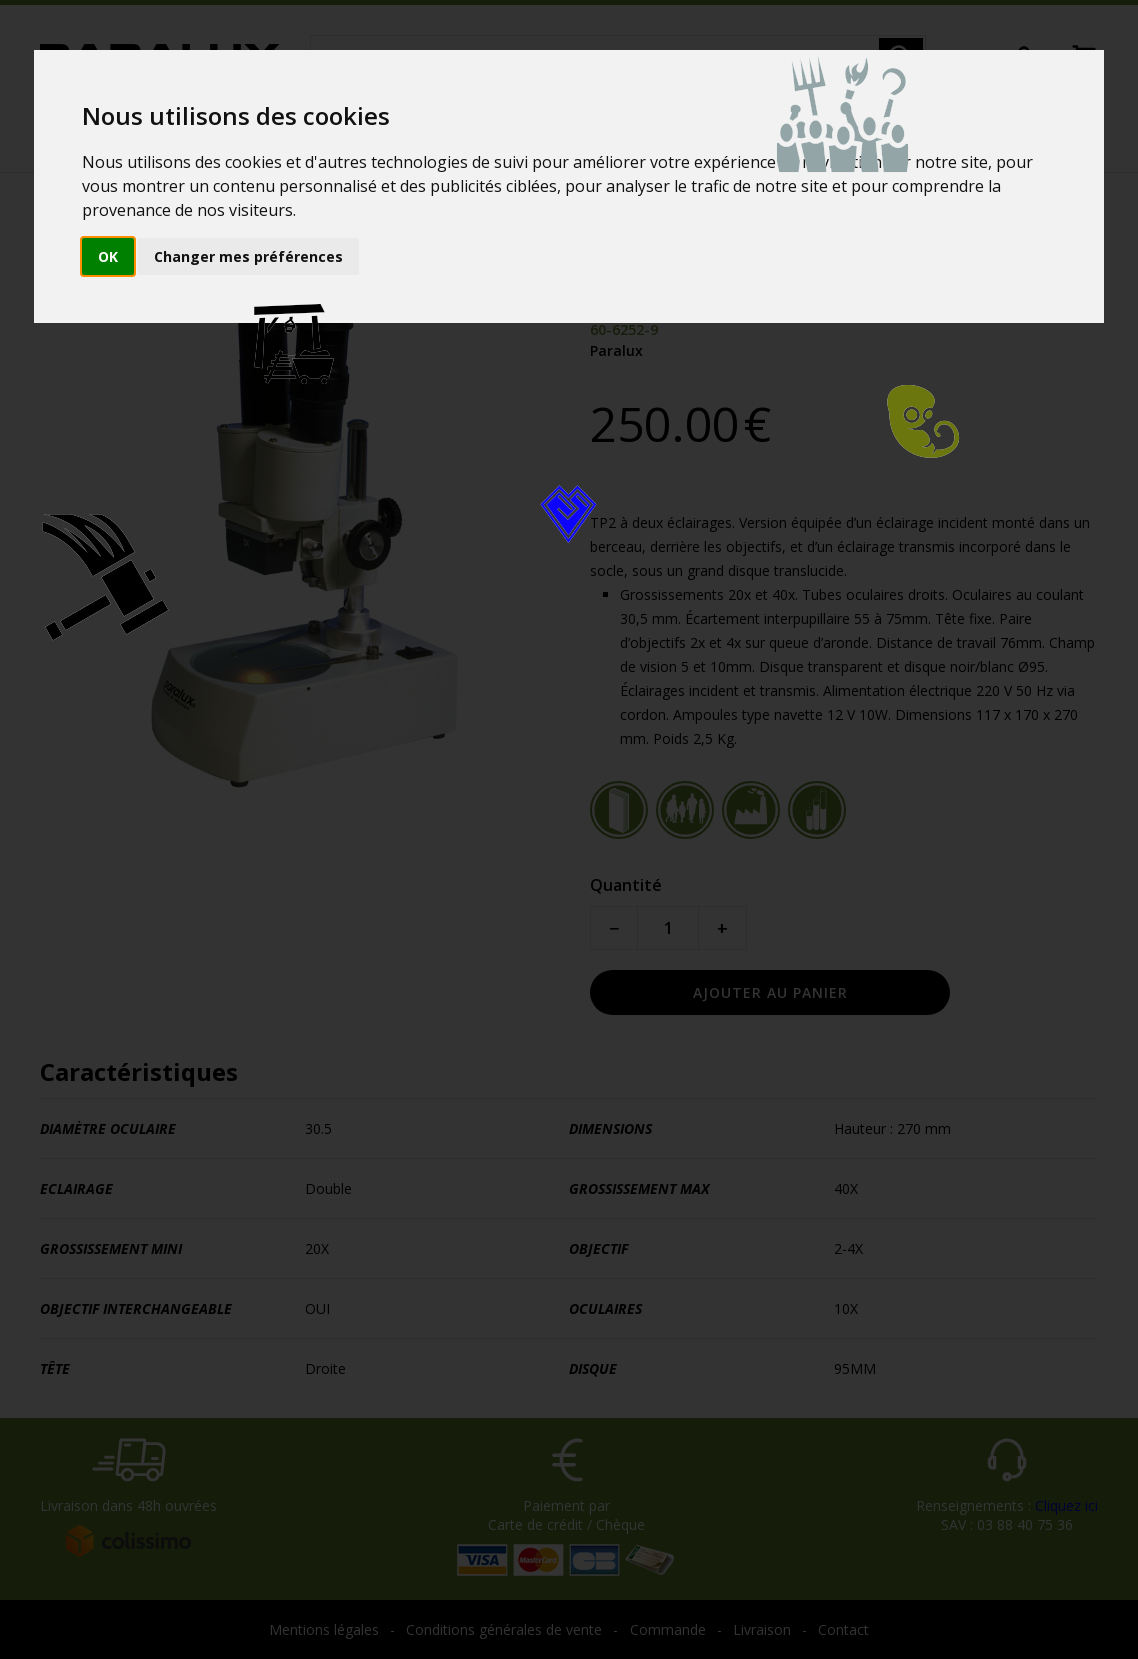 This screenshot has height=1659, width=1138. What do you see at coordinates (106, 579) in the screenshot?
I see `indicates a ban or moderation action` at bounding box center [106, 579].